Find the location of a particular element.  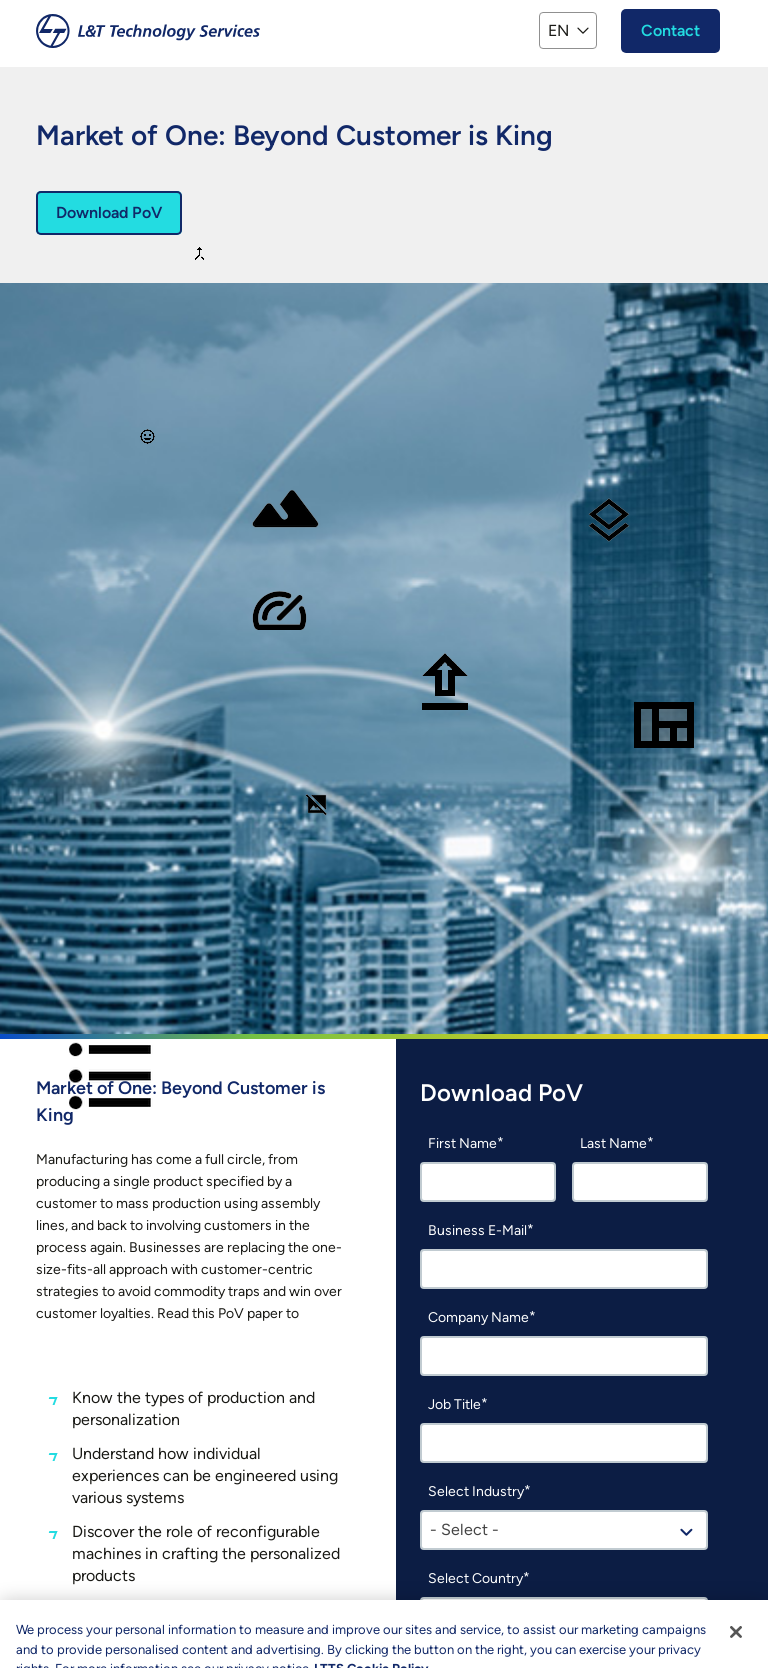

view items in a bulleted list format is located at coordinates (111, 1076).